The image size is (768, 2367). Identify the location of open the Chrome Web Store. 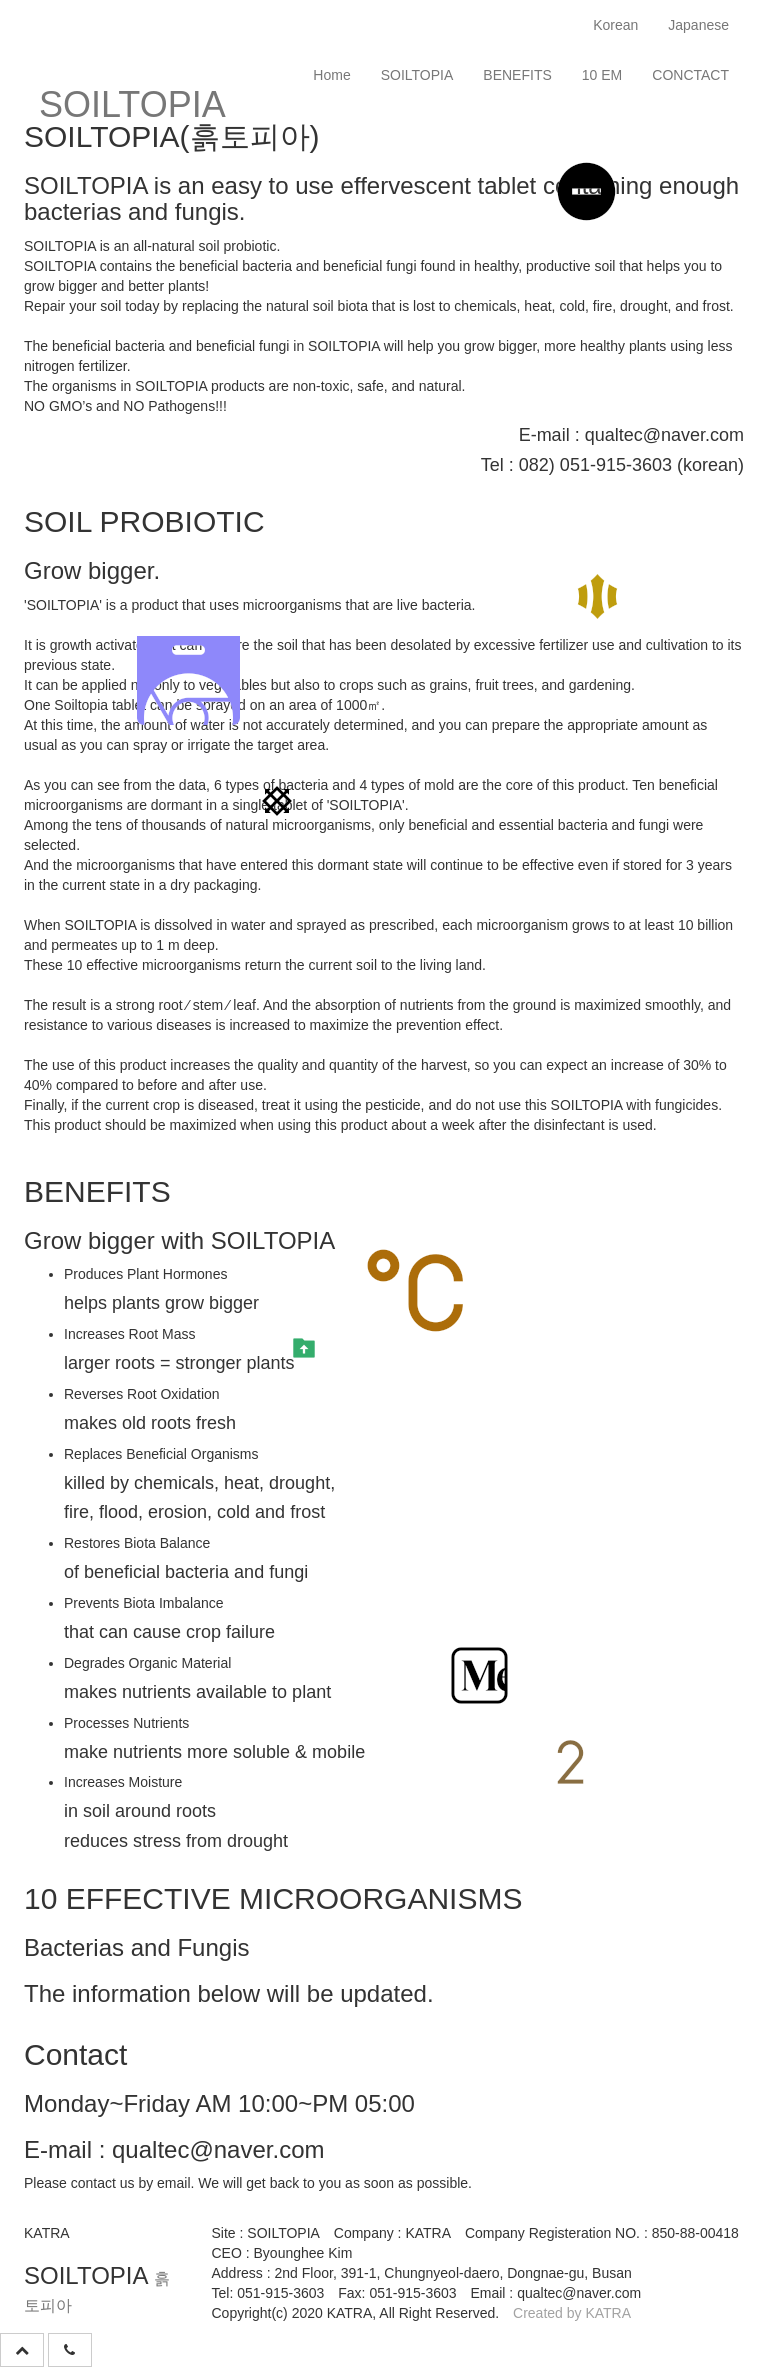
(188, 680).